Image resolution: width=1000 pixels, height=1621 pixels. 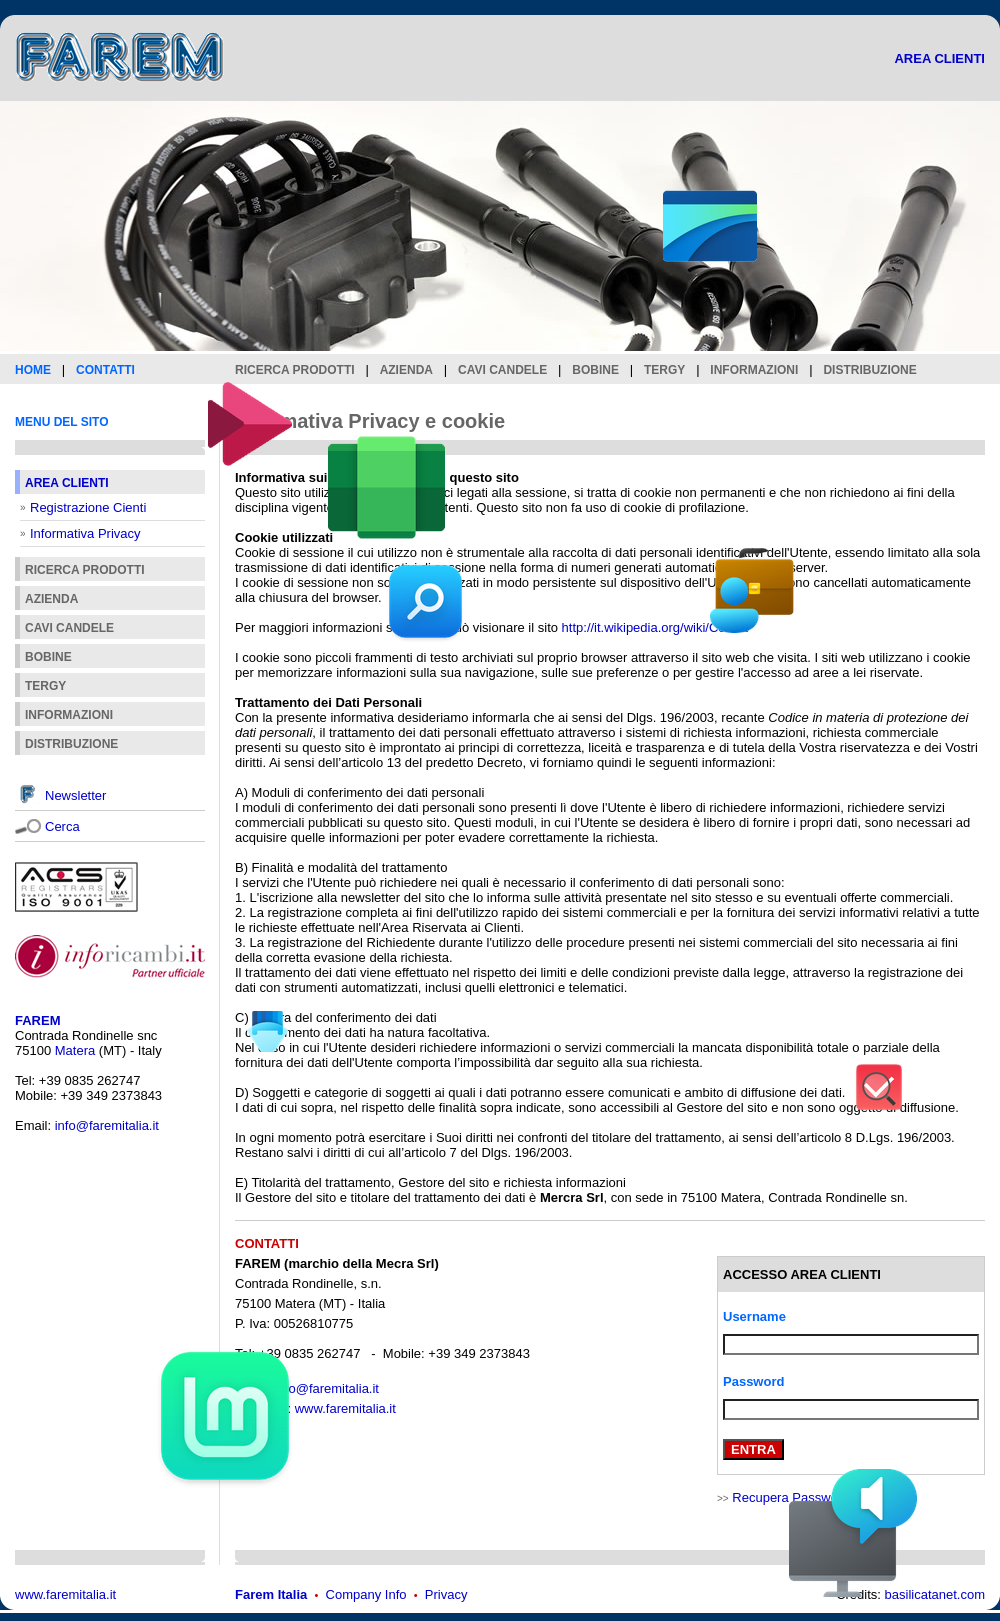 What do you see at coordinates (710, 226) in the screenshot?
I see `launch microsoft edge webview runtime` at bounding box center [710, 226].